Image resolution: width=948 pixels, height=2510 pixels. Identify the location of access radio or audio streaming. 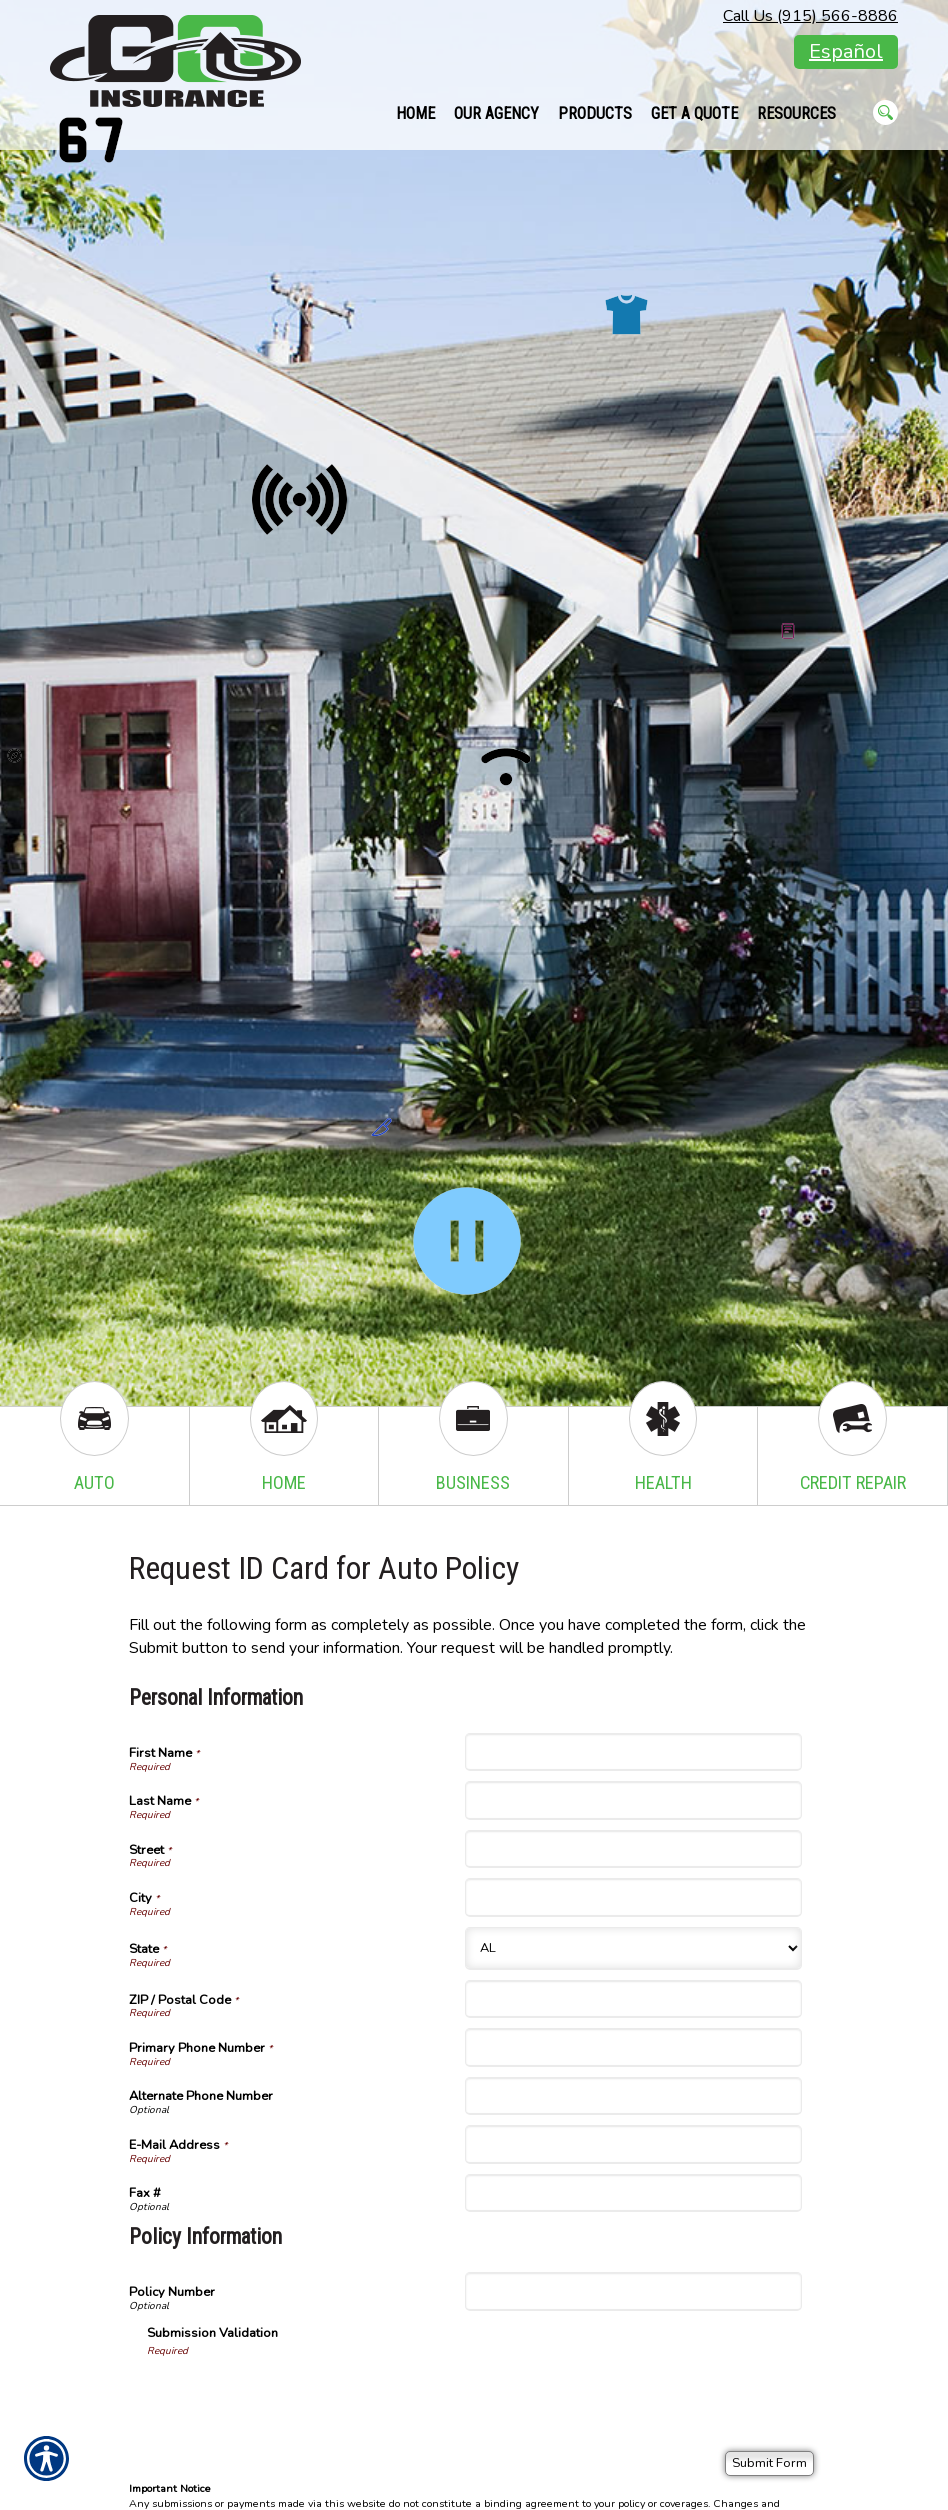
(299, 499).